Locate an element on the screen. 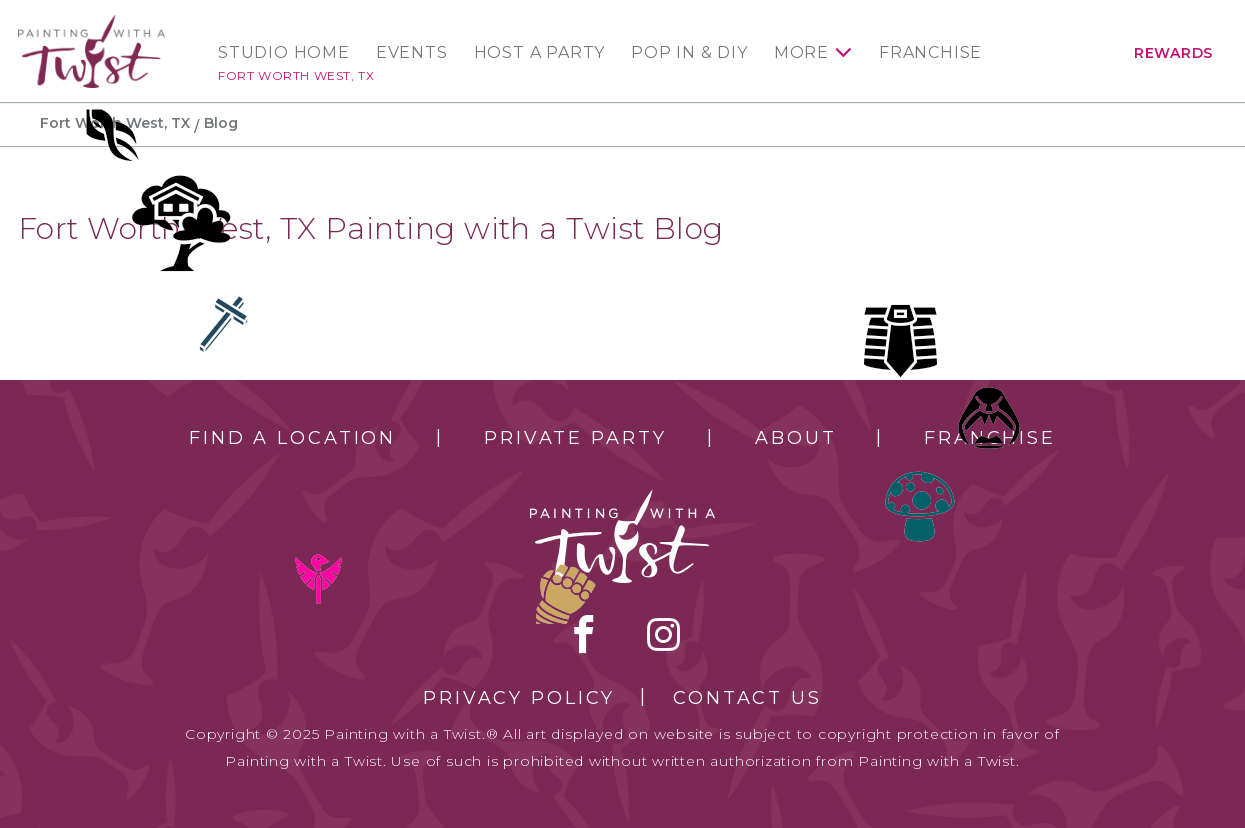 The width and height of the screenshot is (1245, 828). royal or ceremonial item in a fantasy game inventory is located at coordinates (318, 578).